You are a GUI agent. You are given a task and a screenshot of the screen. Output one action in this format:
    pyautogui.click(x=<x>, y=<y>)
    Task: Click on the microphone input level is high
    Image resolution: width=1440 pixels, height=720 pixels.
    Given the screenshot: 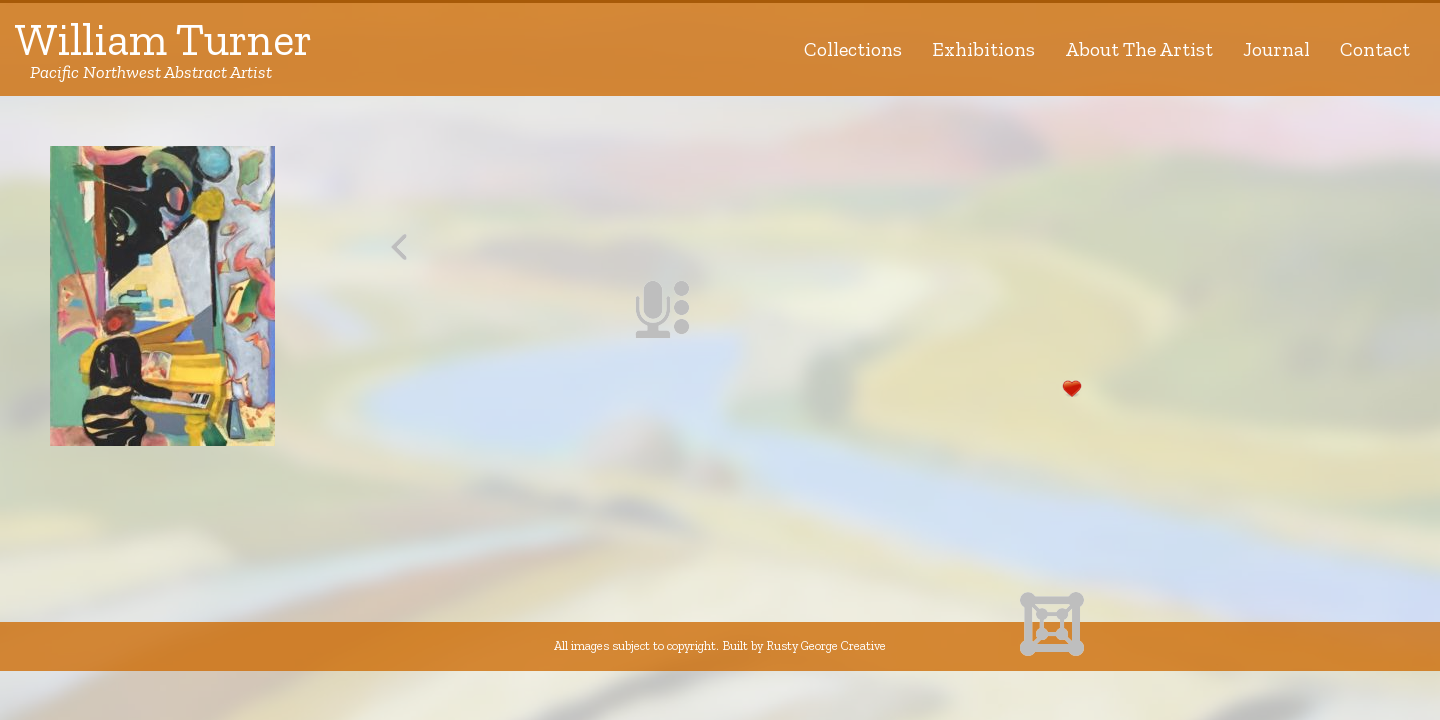 What is the action you would take?
    pyautogui.click(x=662, y=307)
    